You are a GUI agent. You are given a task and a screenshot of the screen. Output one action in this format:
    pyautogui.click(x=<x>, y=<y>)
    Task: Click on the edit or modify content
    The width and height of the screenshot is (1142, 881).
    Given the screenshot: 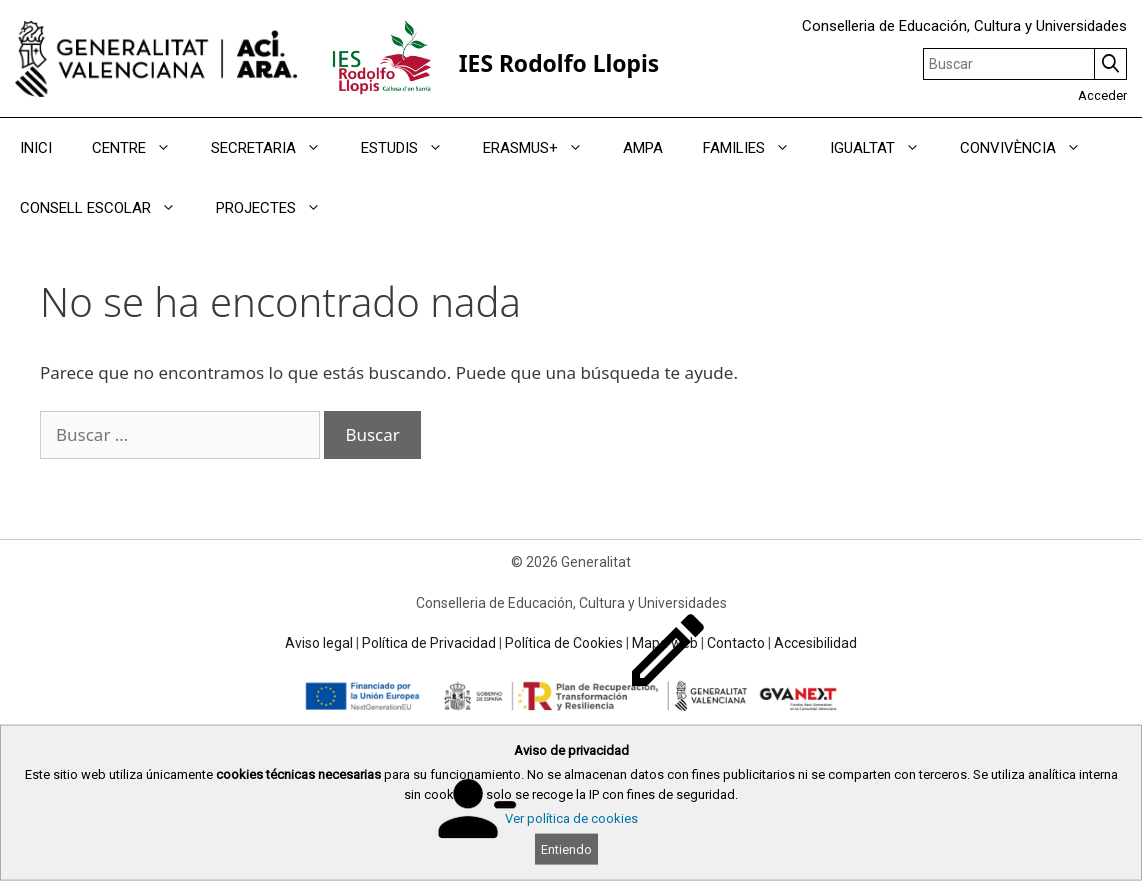 What is the action you would take?
    pyautogui.click(x=668, y=650)
    